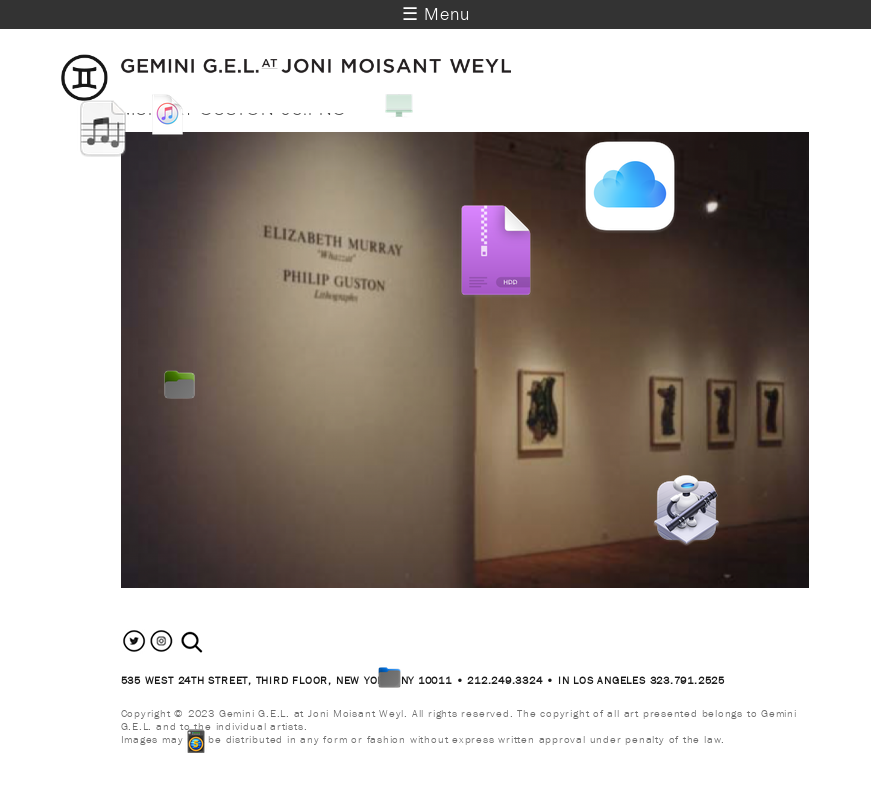  I want to click on open an iTunes-related file or document, so click(167, 115).